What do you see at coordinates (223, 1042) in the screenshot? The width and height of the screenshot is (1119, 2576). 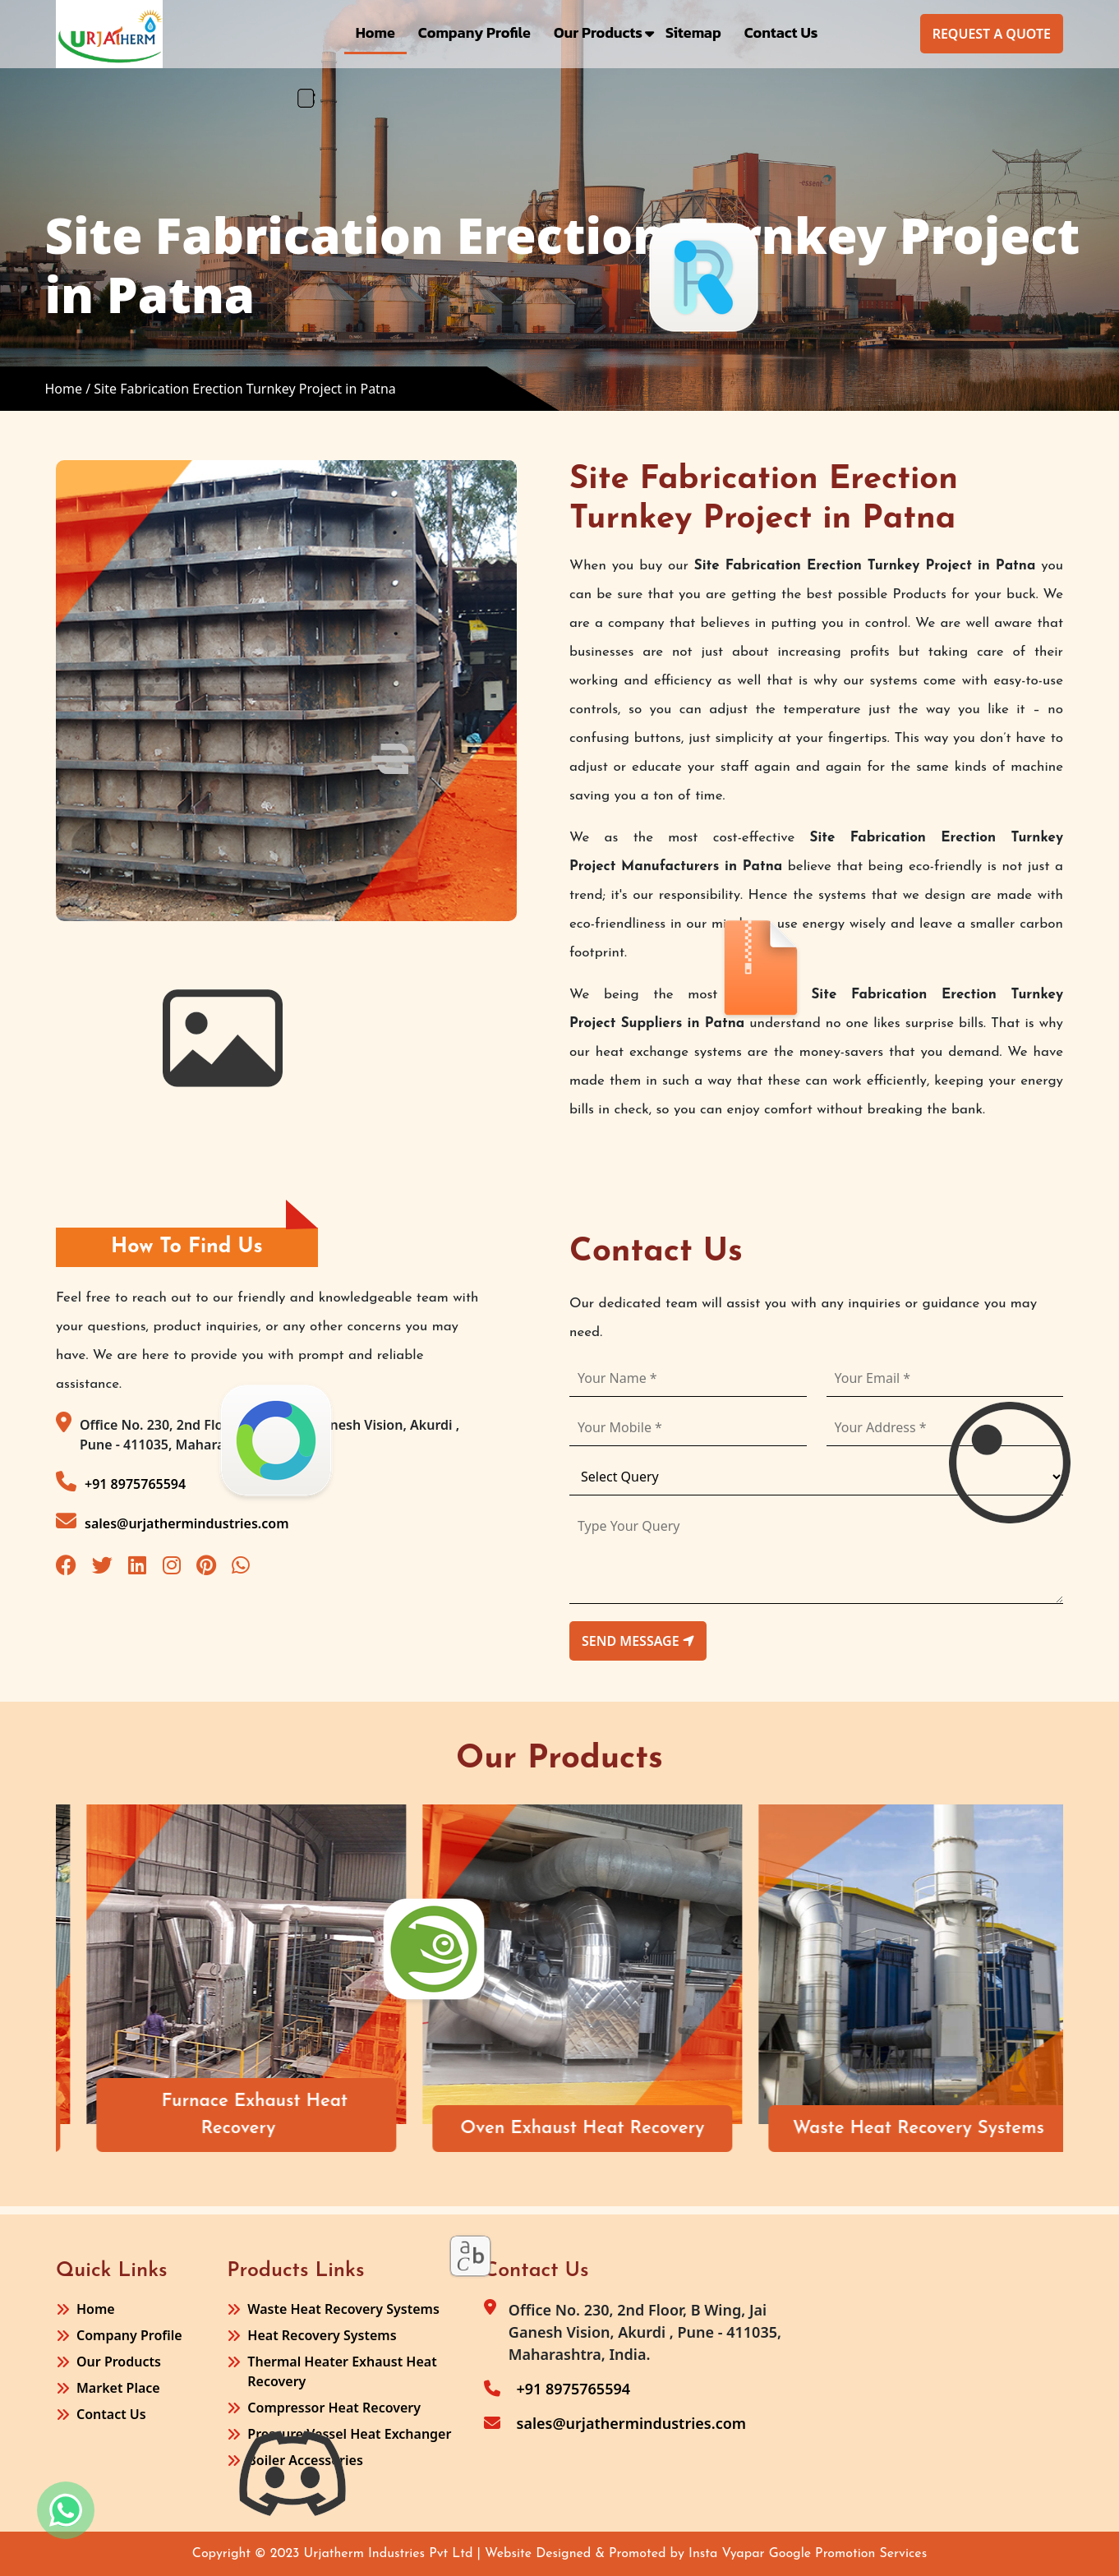 I see `open photo viewer application` at bounding box center [223, 1042].